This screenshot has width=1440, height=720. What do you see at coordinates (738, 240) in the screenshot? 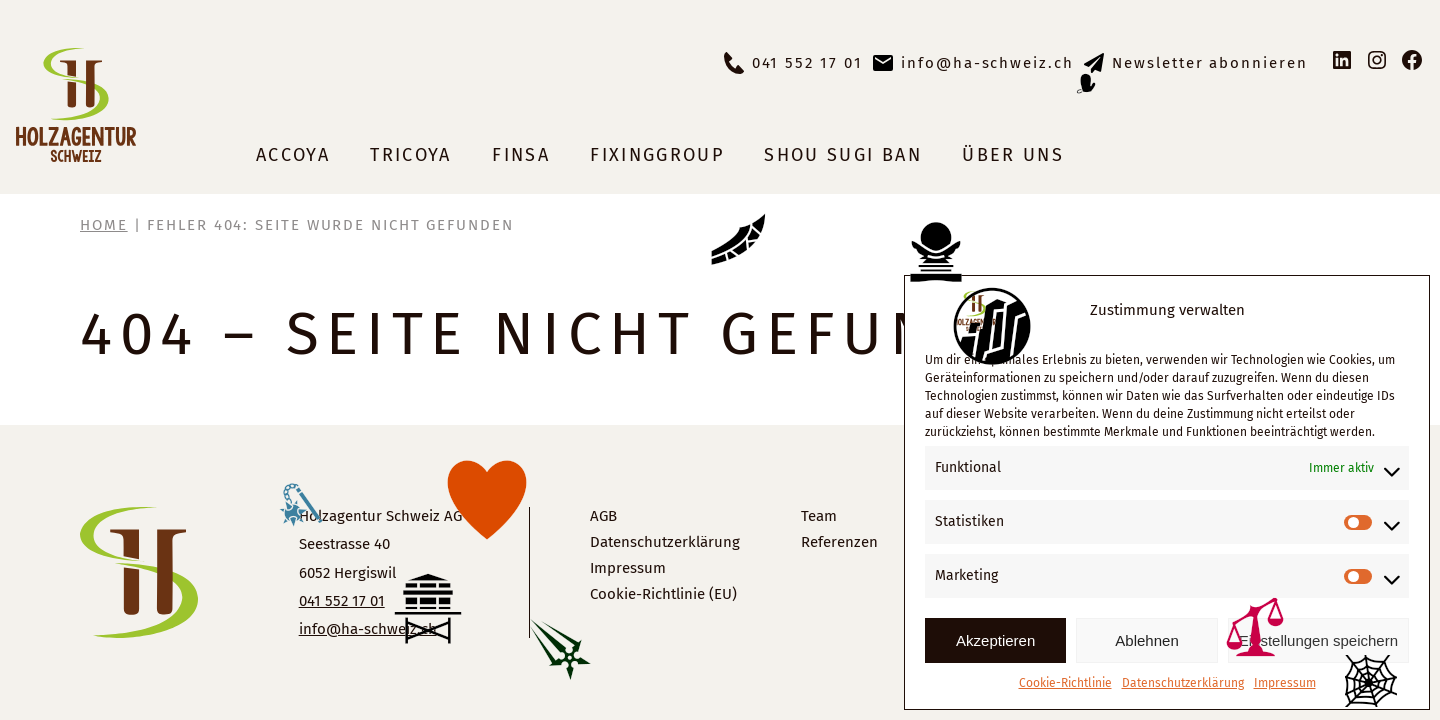
I see `indicates a broken or damaged weapon` at bounding box center [738, 240].